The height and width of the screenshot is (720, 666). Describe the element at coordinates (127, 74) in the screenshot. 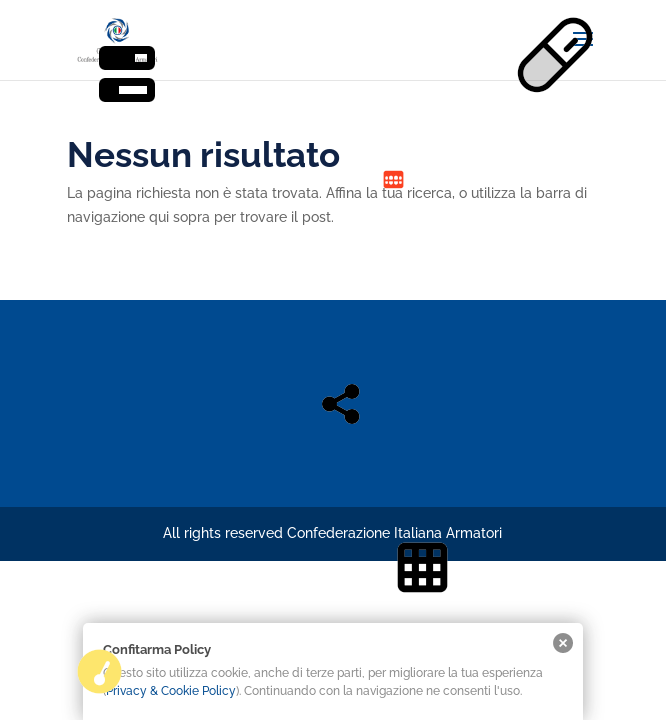

I see `view task or download progress` at that location.